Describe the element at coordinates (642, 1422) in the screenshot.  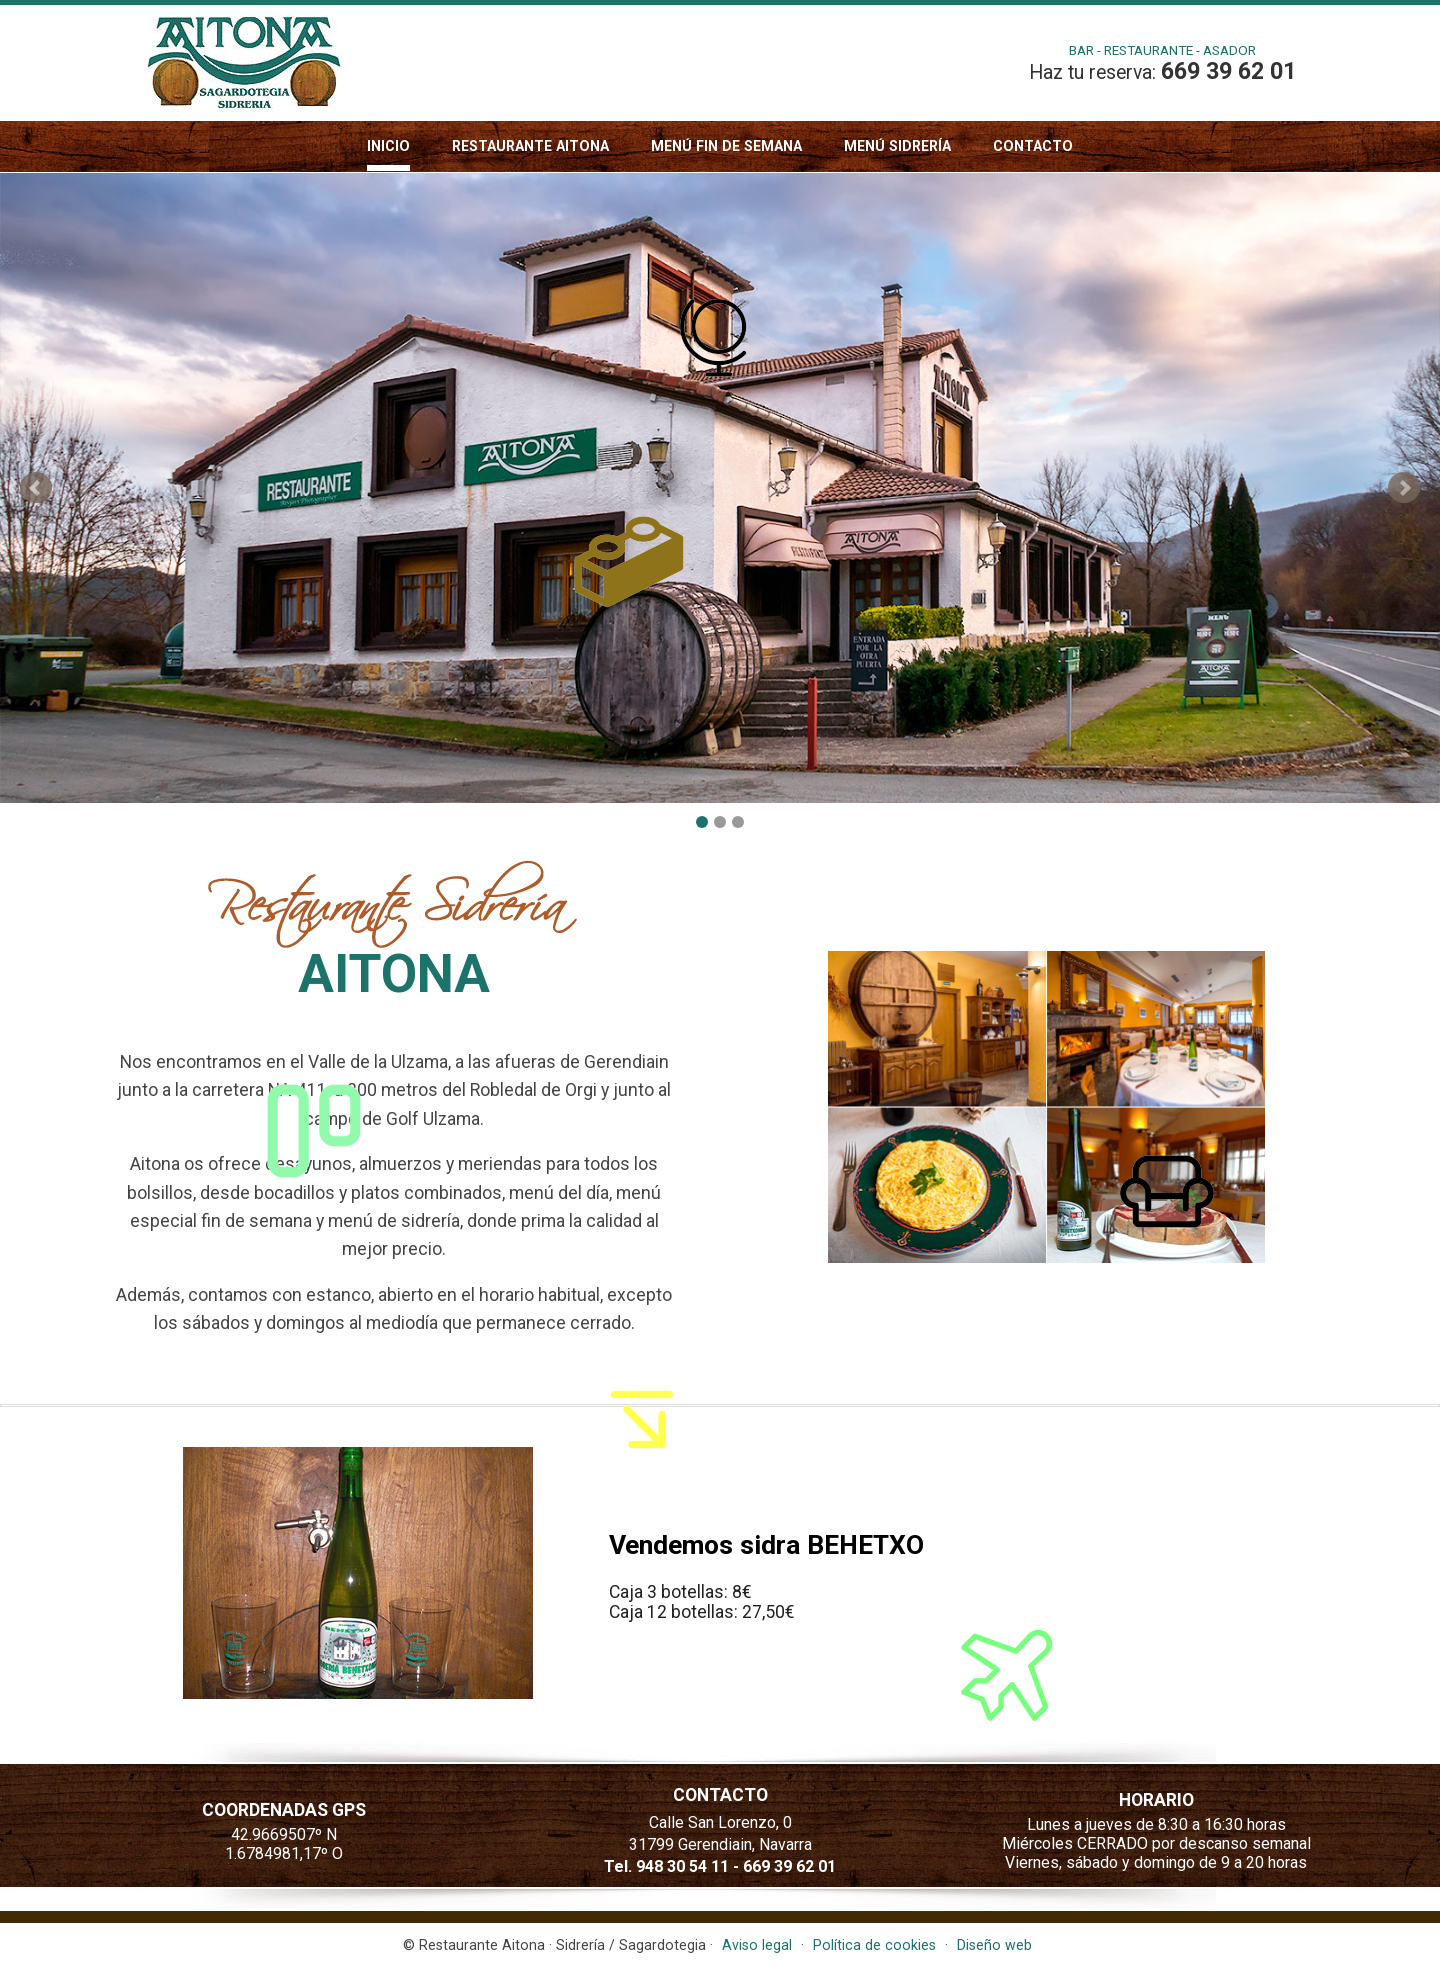
I see `move item to bottom-right corner` at that location.